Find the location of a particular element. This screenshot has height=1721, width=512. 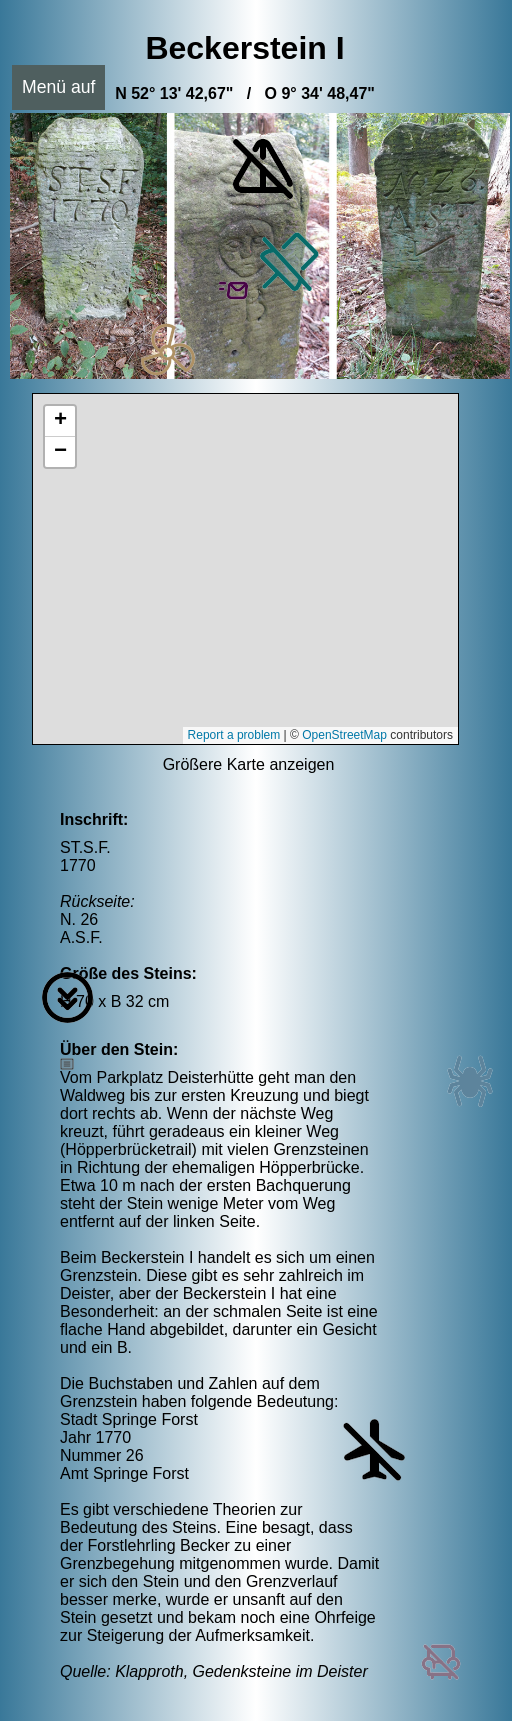

hide details or additional information is located at coordinates (263, 169).